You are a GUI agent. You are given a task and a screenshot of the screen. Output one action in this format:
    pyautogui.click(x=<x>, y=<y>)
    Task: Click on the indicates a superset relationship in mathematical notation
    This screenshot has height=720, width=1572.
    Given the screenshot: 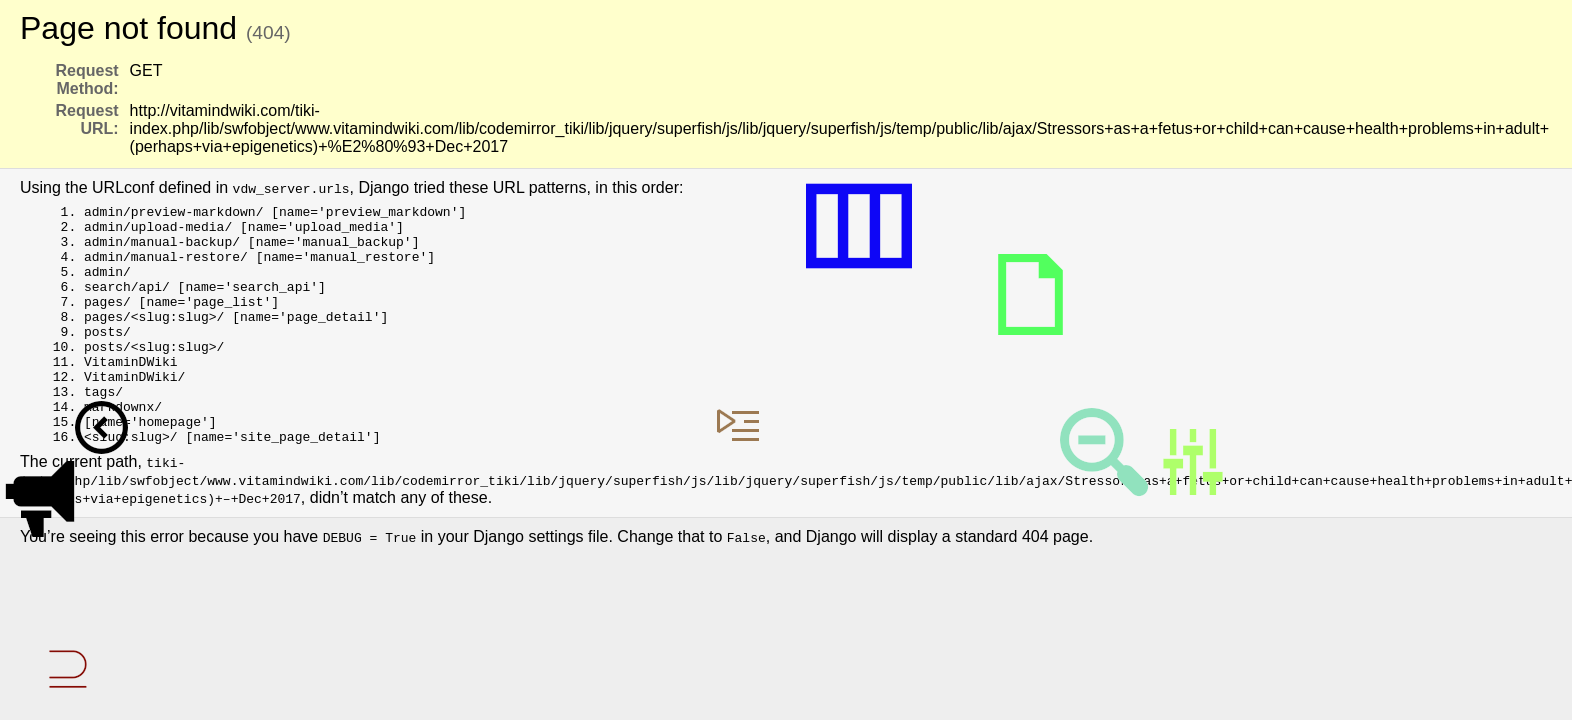 What is the action you would take?
    pyautogui.click(x=67, y=670)
    